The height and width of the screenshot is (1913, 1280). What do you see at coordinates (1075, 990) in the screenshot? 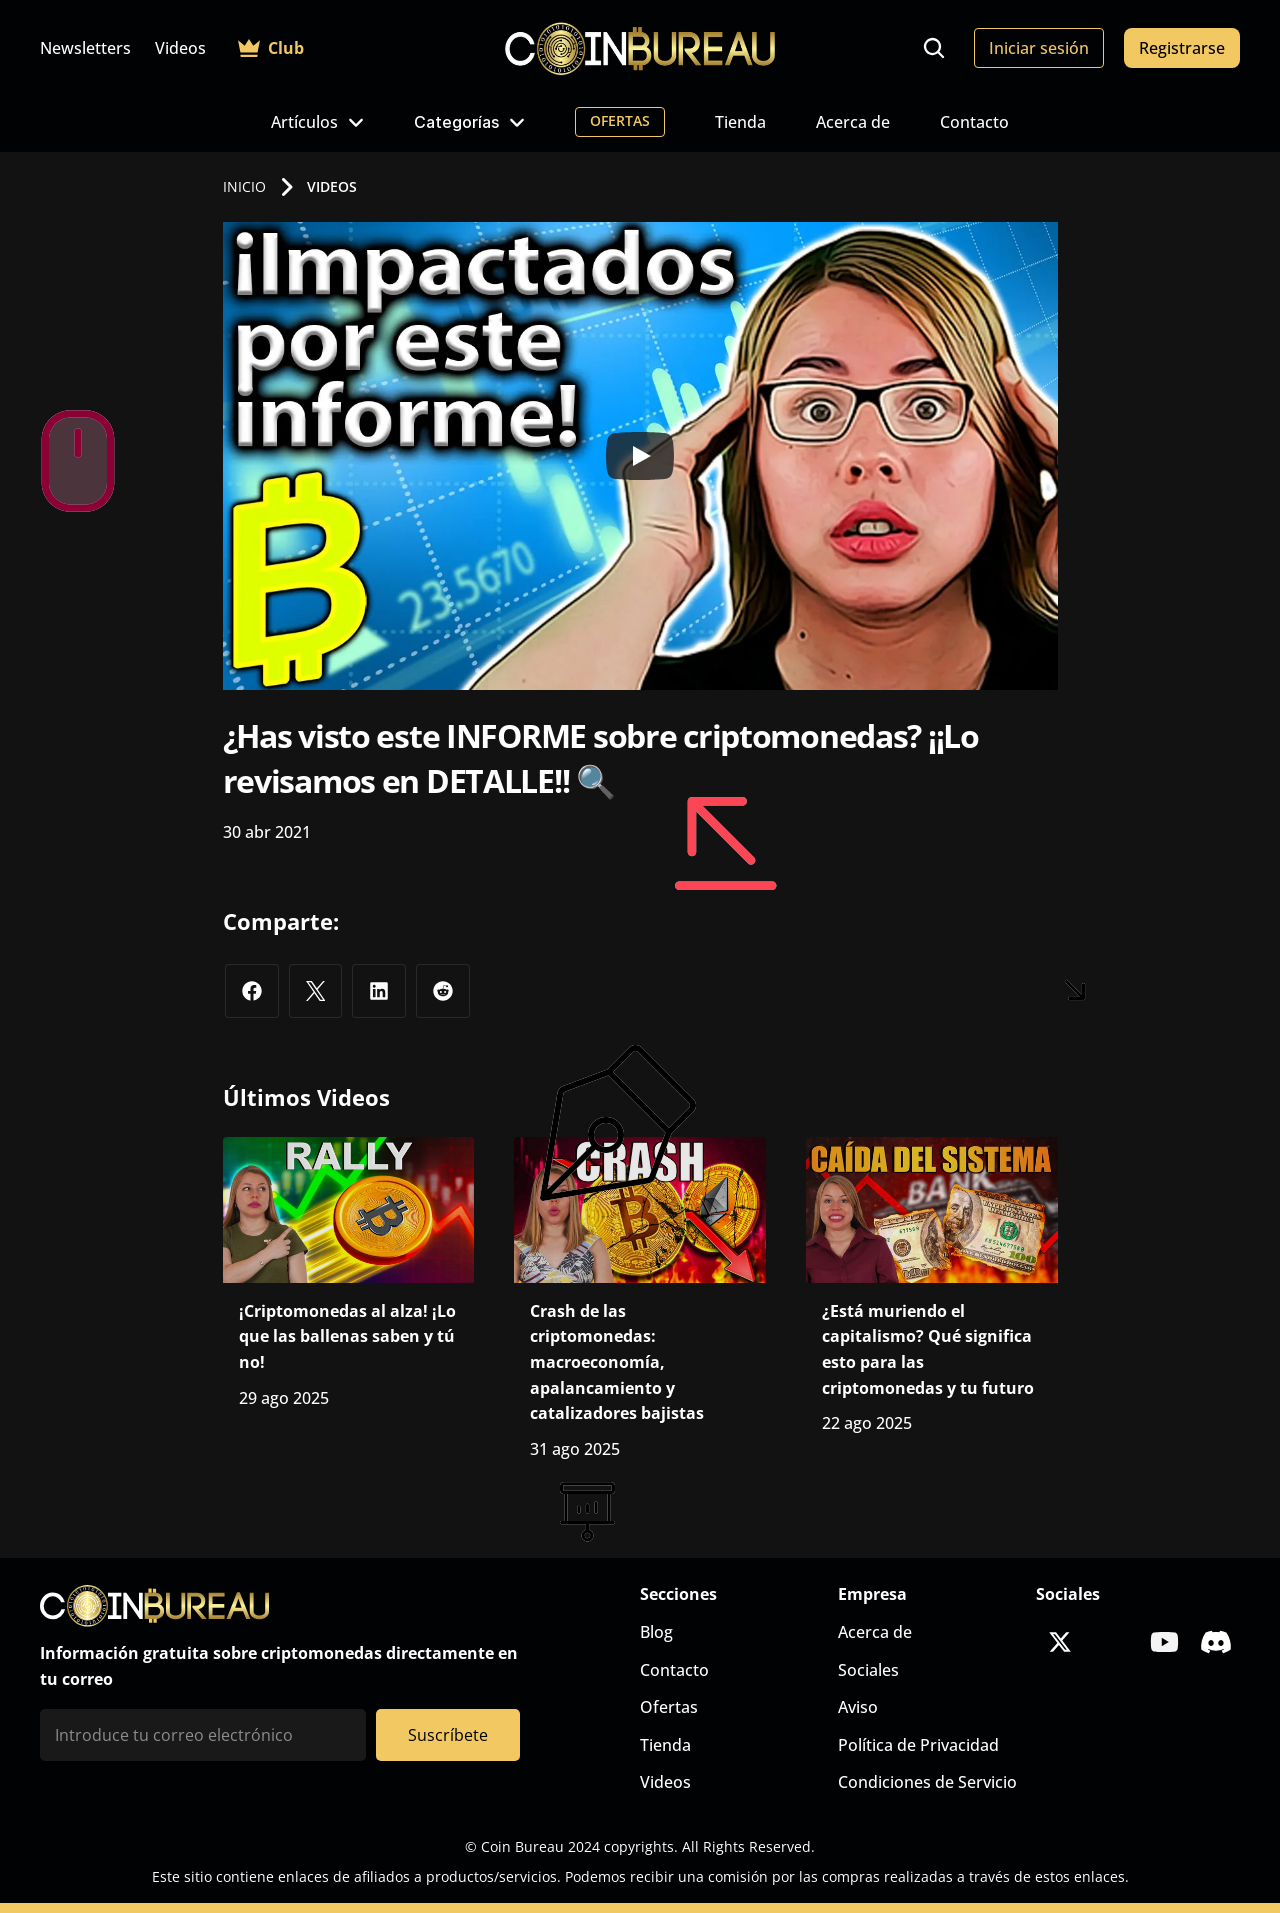
I see `navigate to the next item diagonally` at bounding box center [1075, 990].